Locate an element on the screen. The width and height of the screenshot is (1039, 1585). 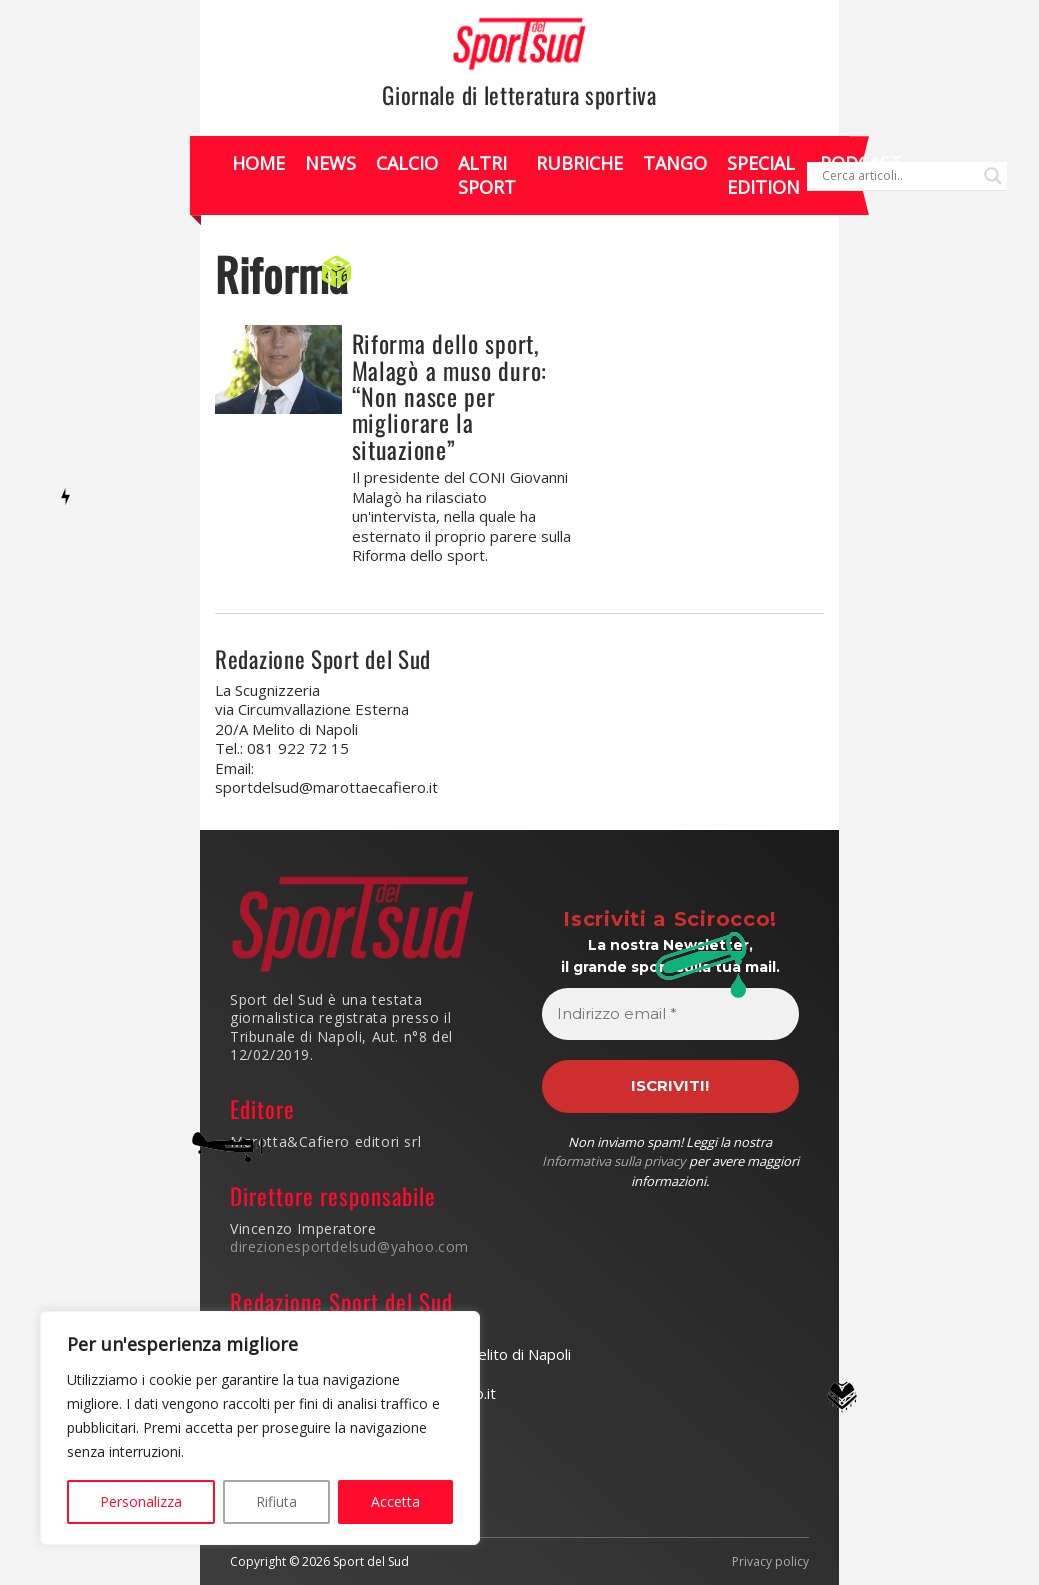
select poncho clothing item is located at coordinates (842, 1397).